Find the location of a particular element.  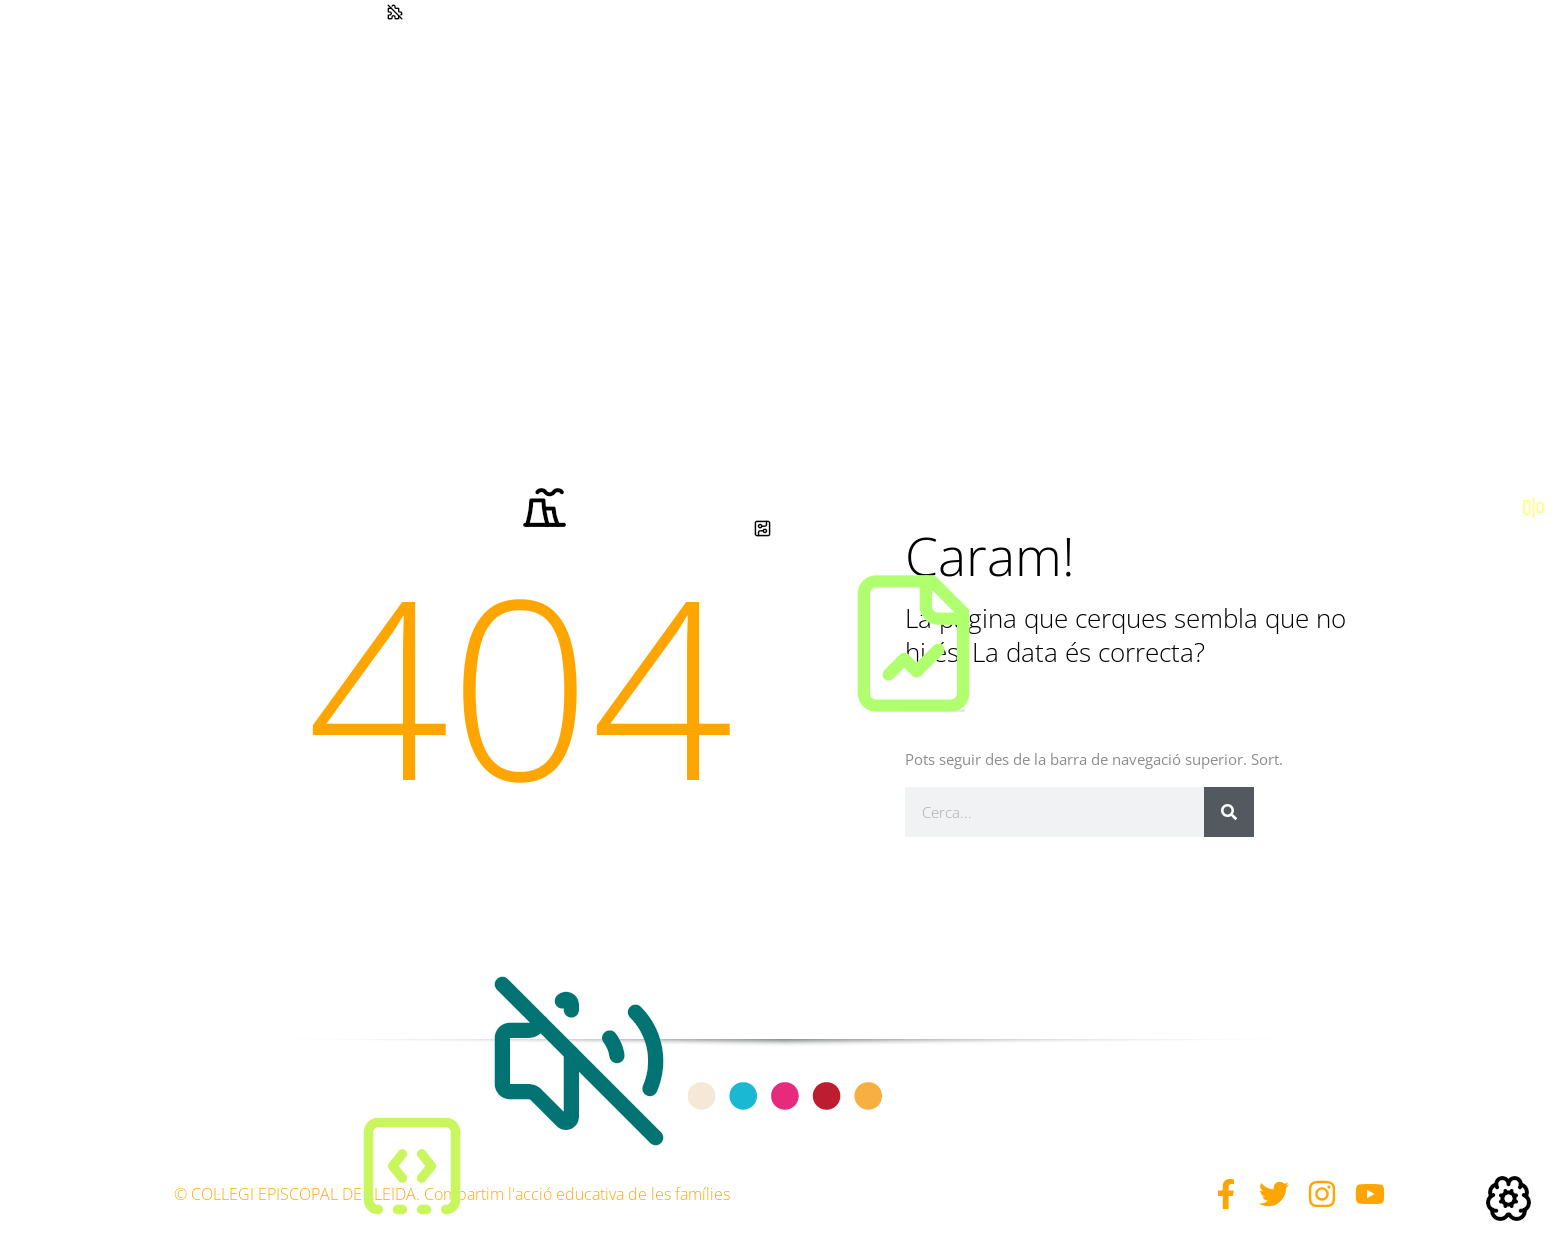

center align elements horizontally is located at coordinates (1533, 507).